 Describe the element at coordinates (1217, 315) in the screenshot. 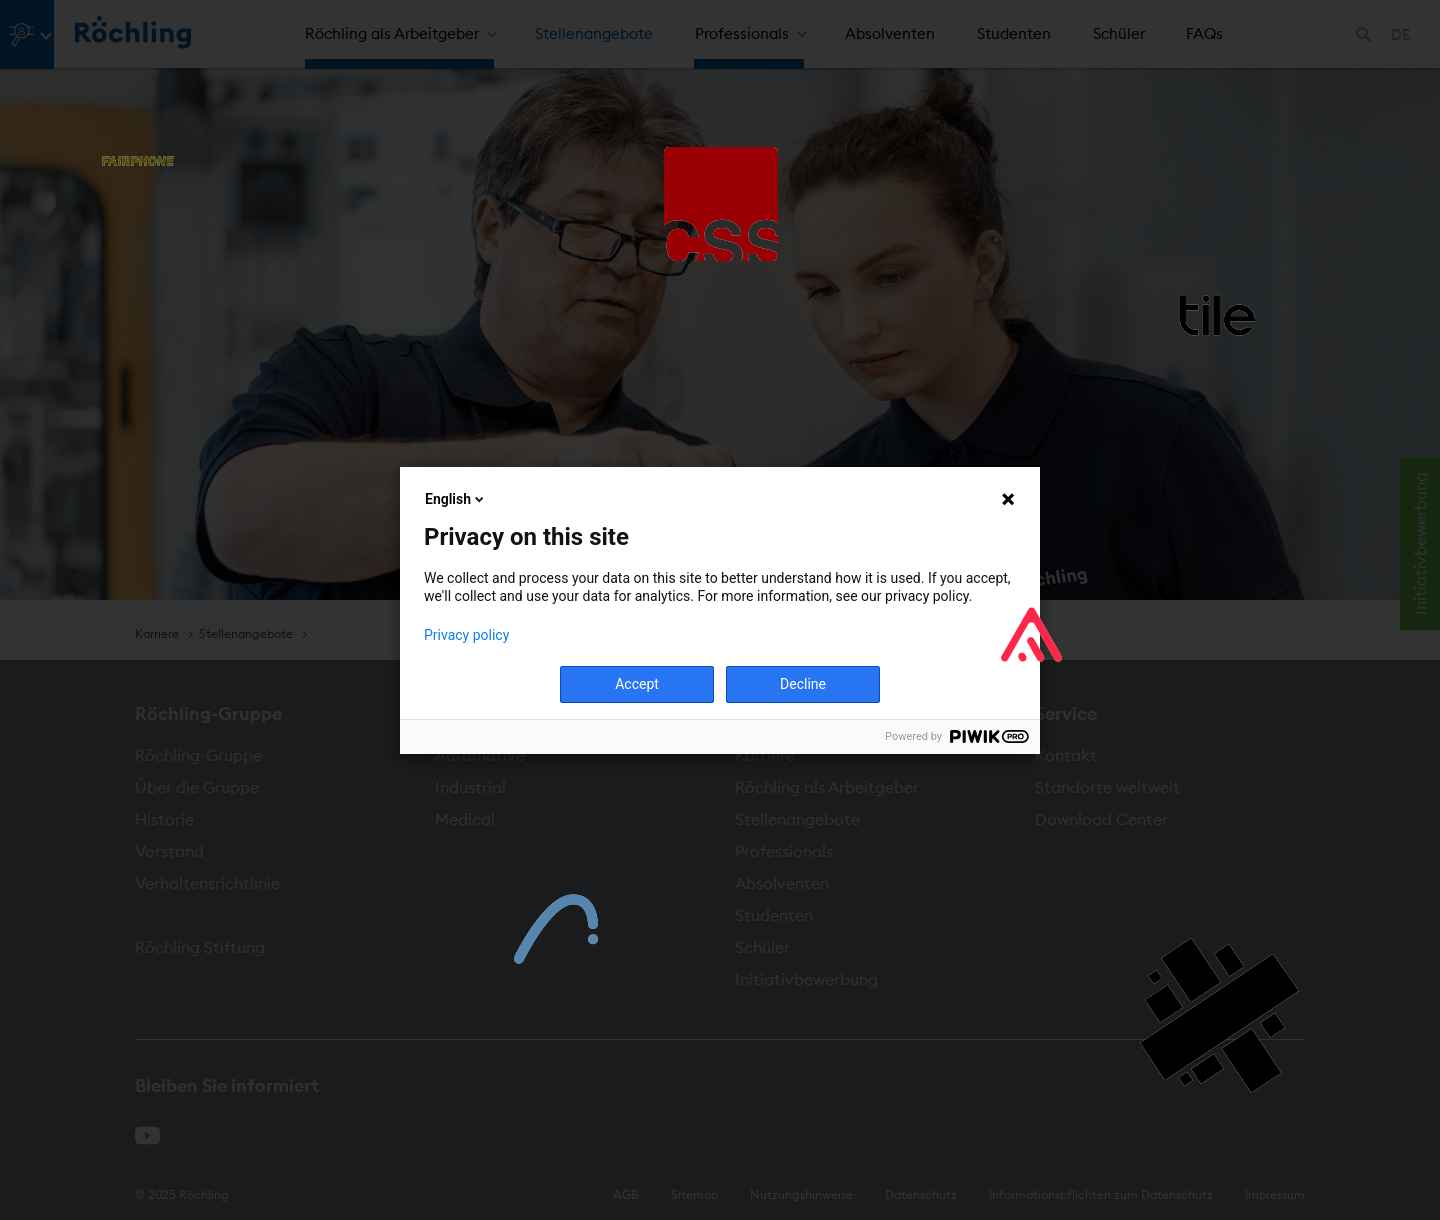

I see `open the Tile app to locate your items` at that location.